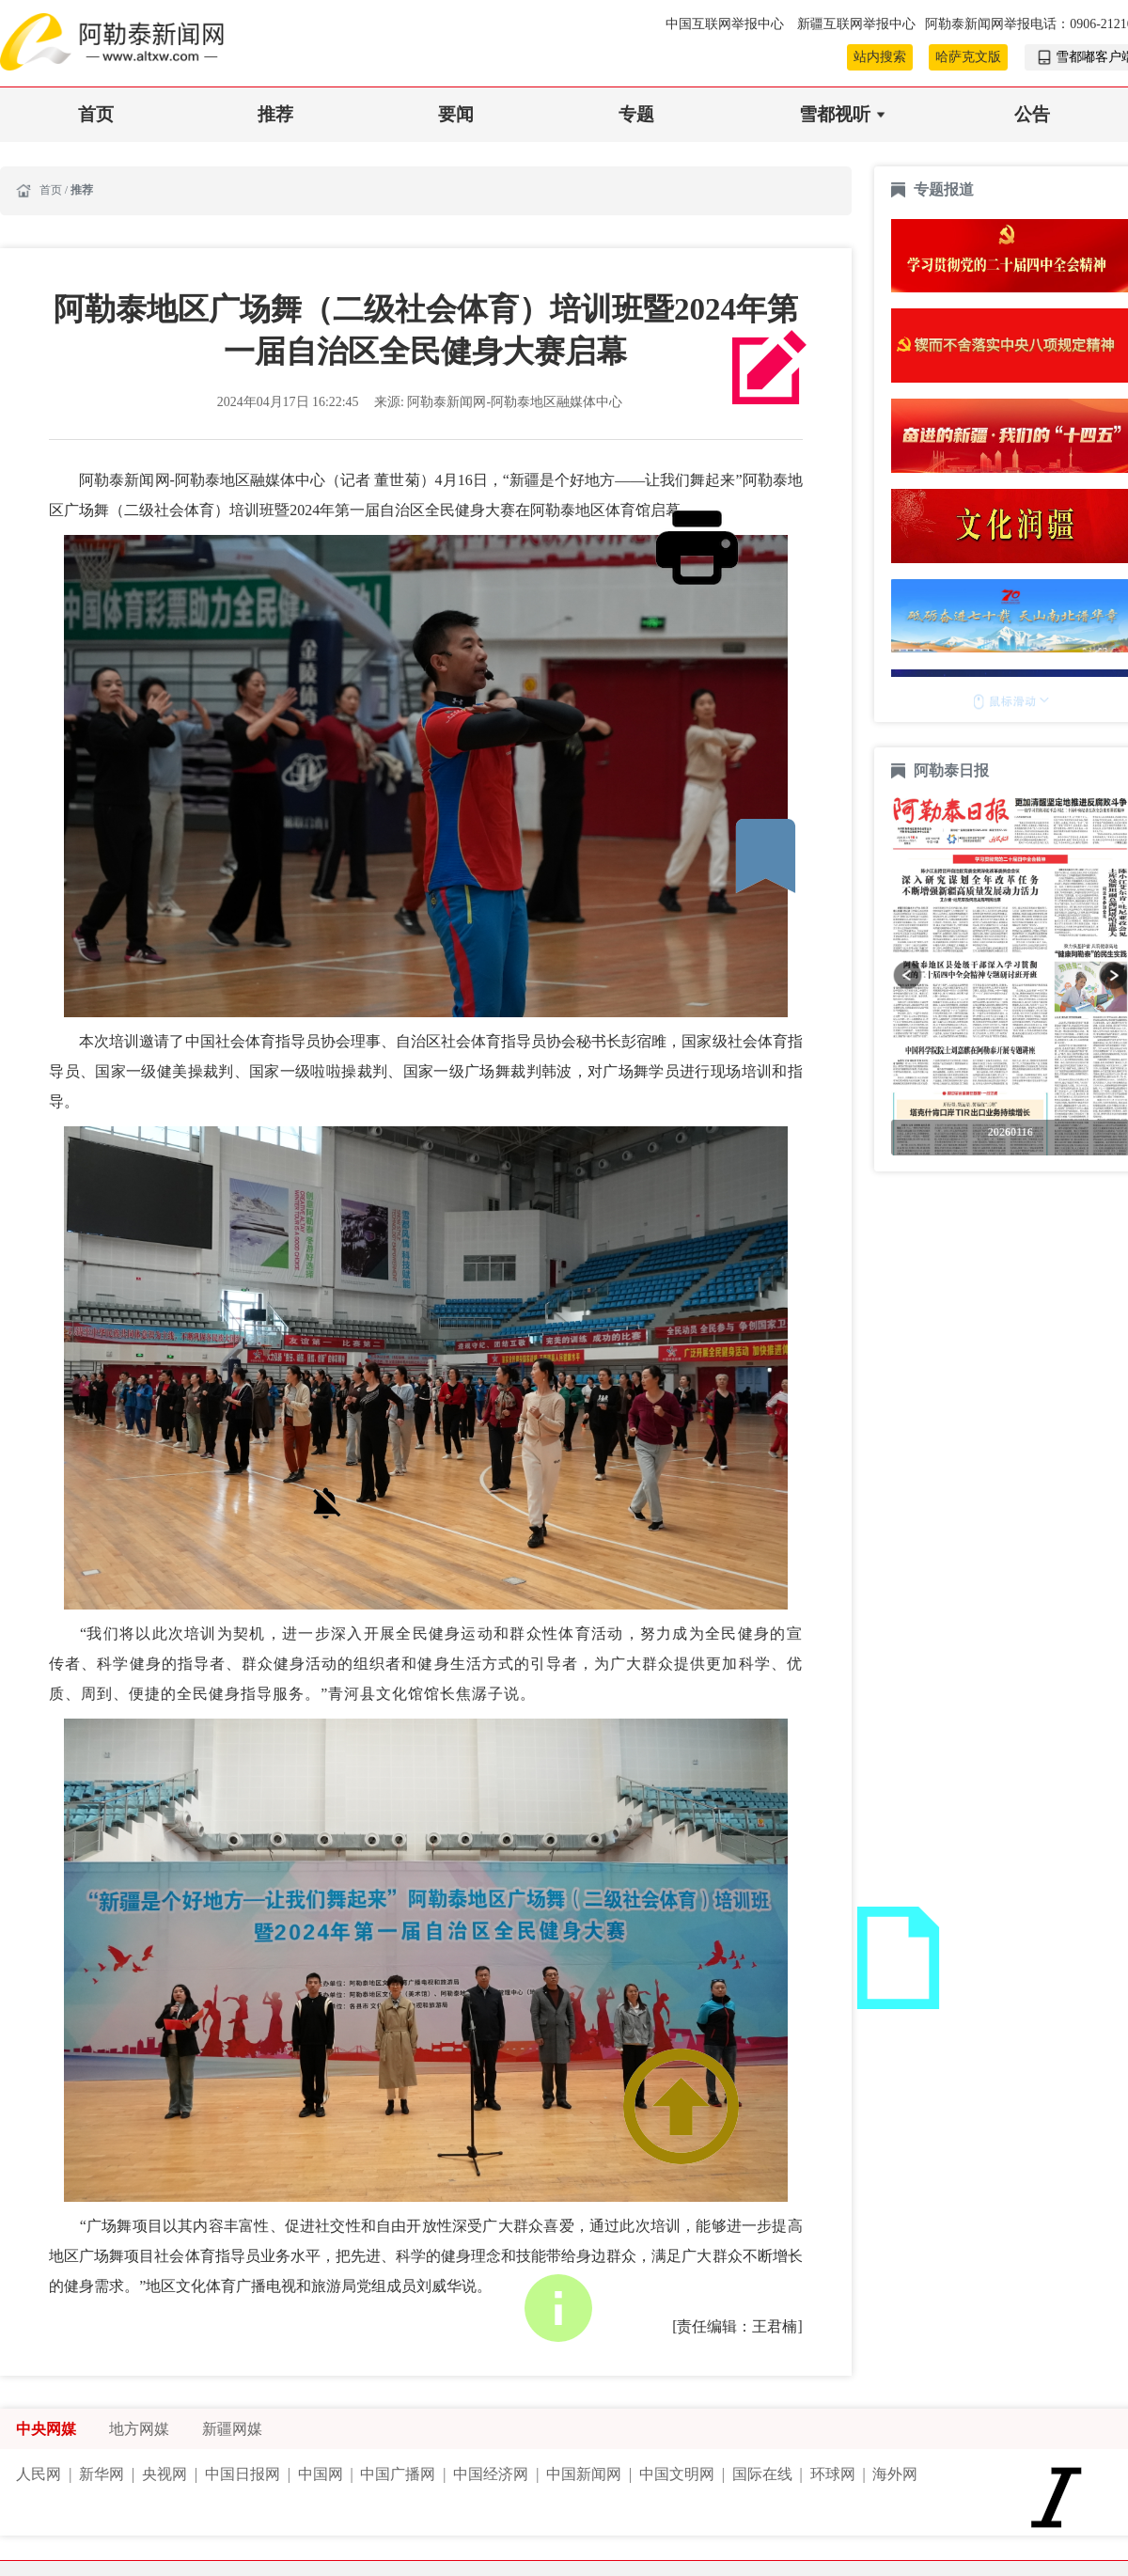 This screenshot has width=1128, height=2576. What do you see at coordinates (1058, 2497) in the screenshot?
I see `apply italic formatting to selected text` at bounding box center [1058, 2497].